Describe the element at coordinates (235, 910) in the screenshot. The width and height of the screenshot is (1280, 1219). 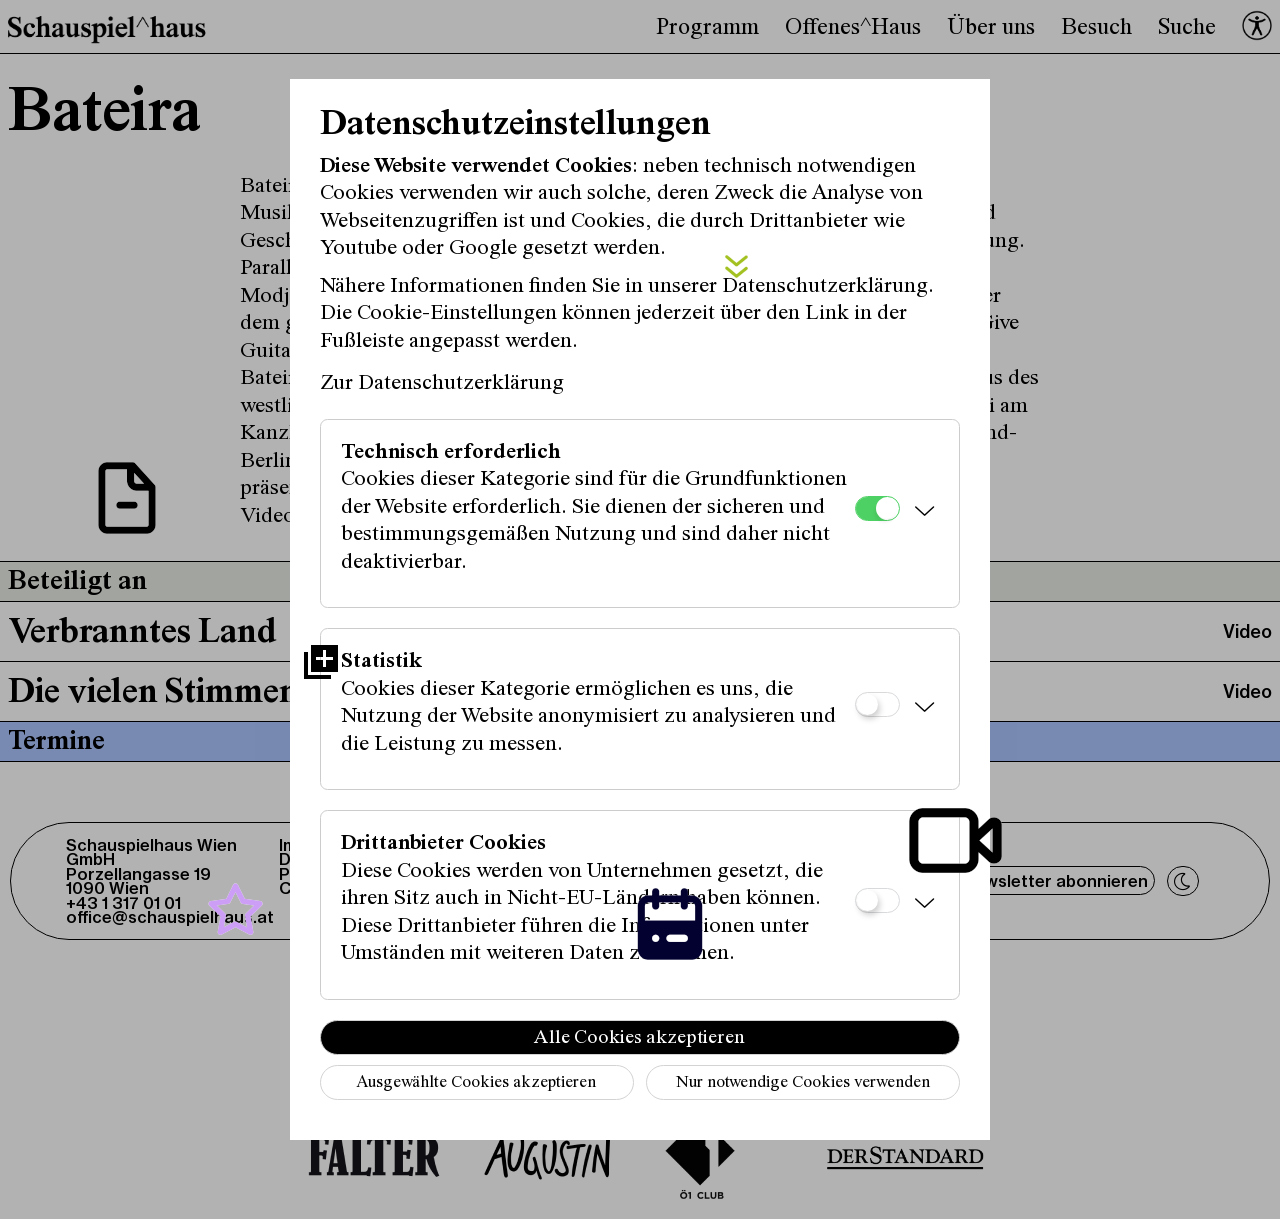
I see `add item to favorites` at that location.